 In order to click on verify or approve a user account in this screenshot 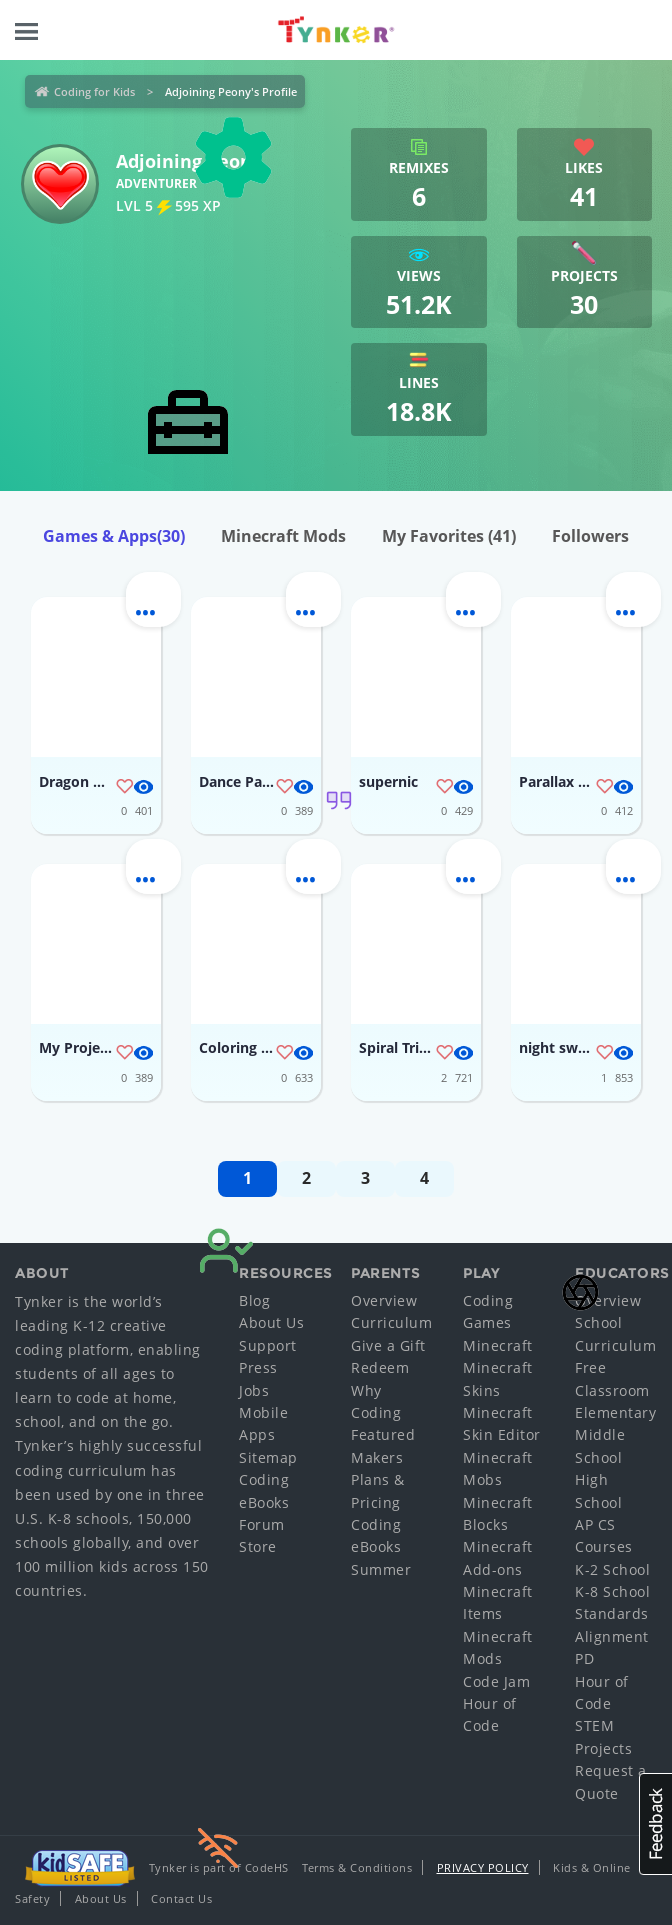, I will do `click(226, 1250)`.